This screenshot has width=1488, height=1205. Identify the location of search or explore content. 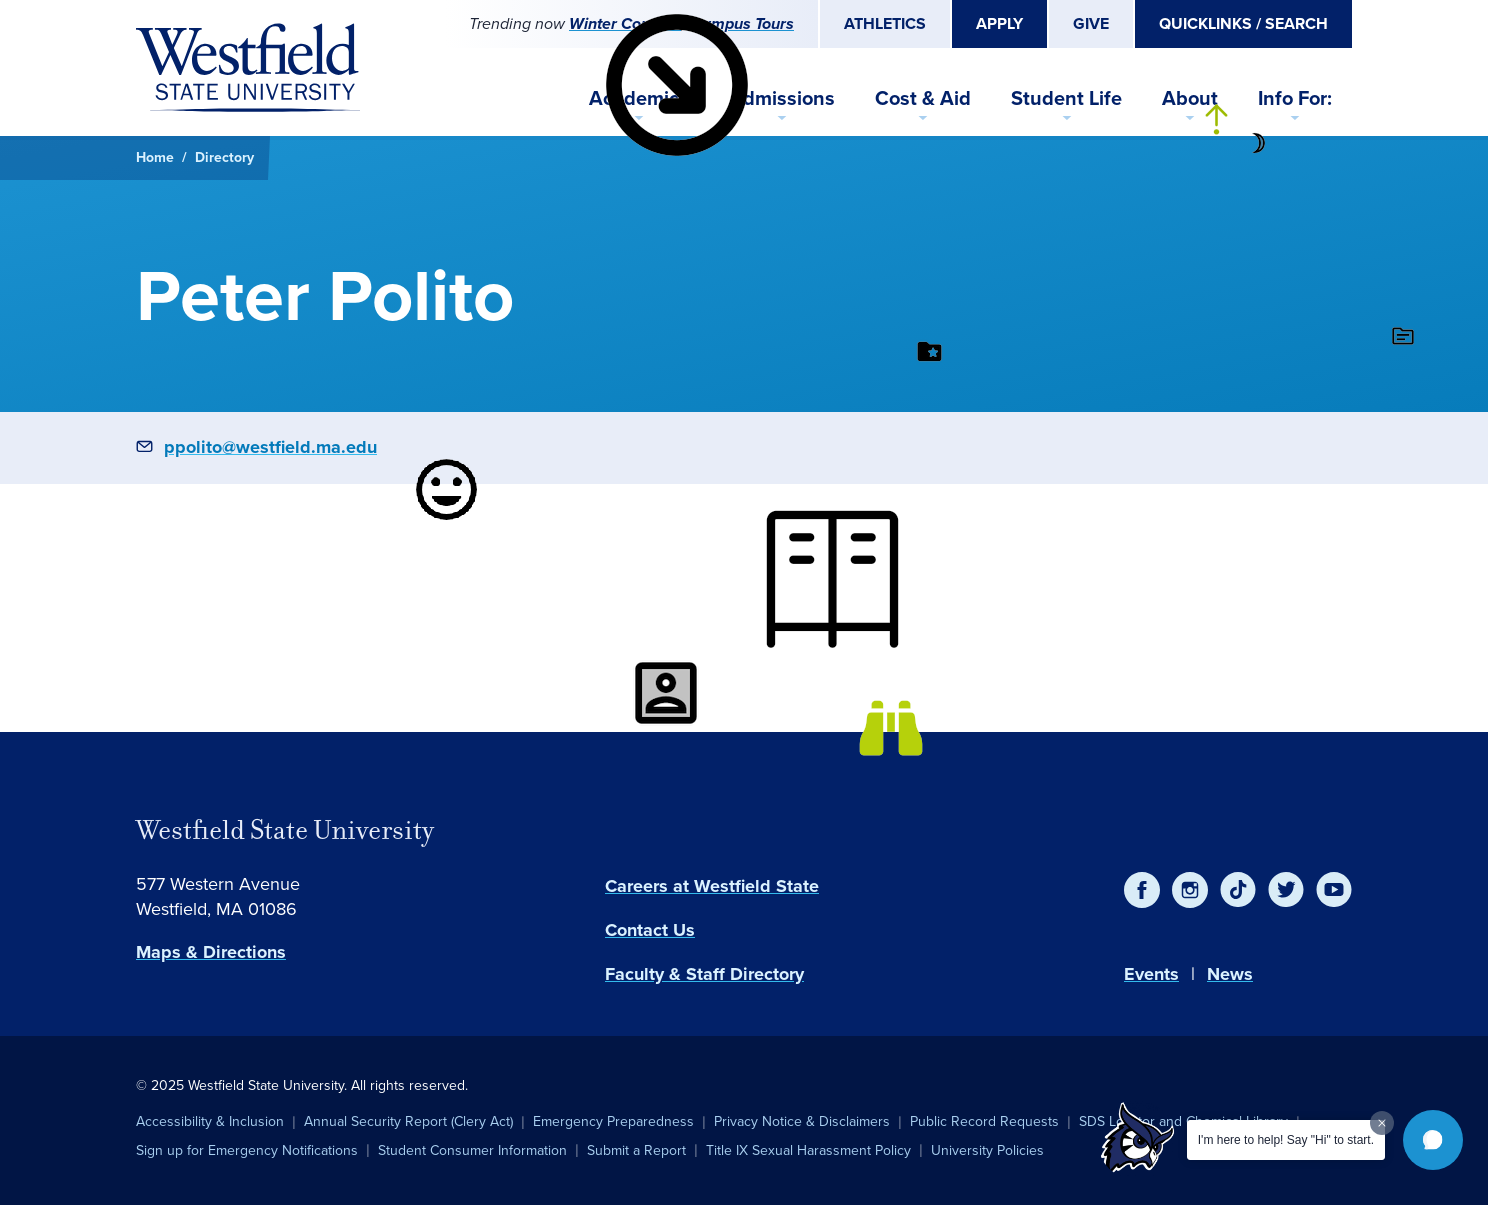
(891, 728).